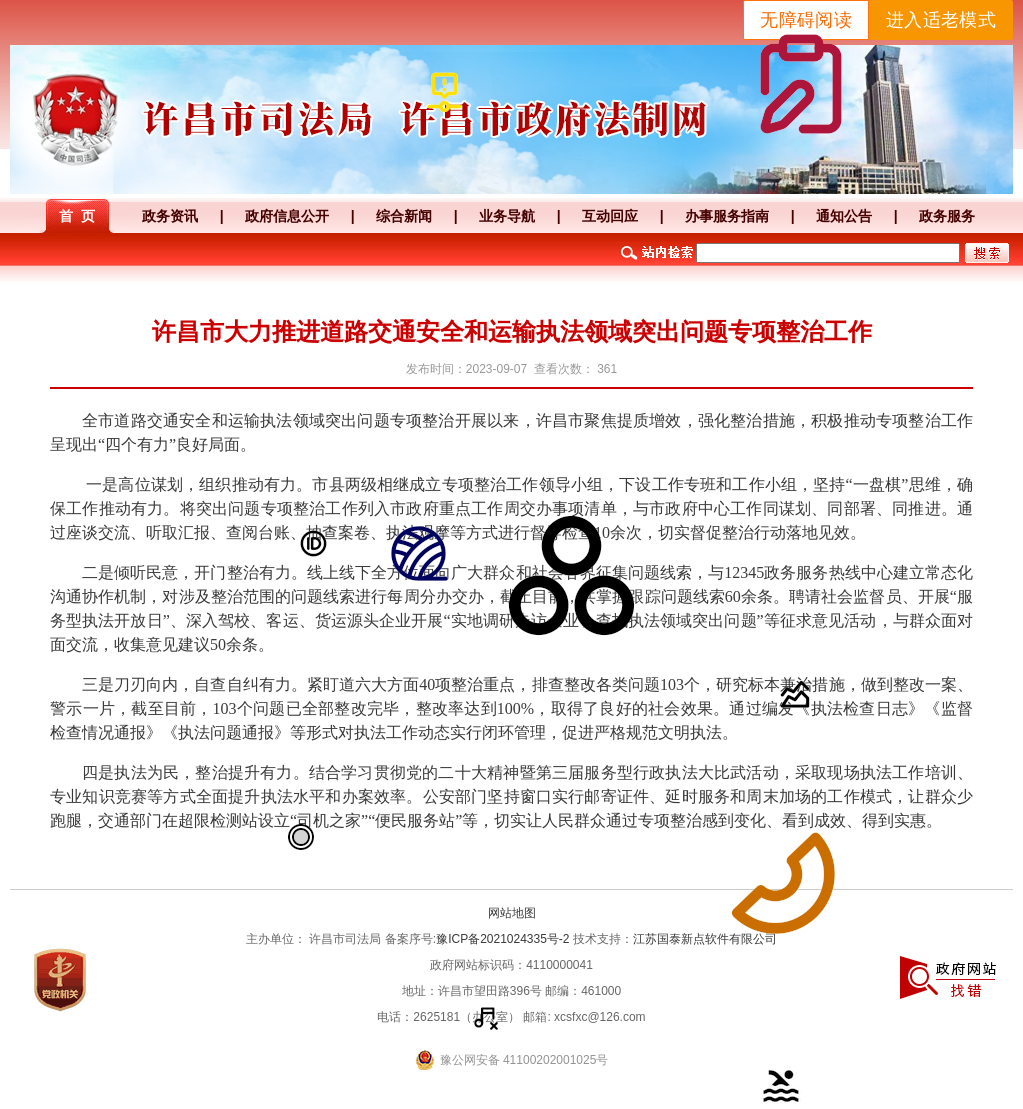  Describe the element at coordinates (444, 91) in the screenshot. I see `indicates a timeline event requiring attention` at that location.